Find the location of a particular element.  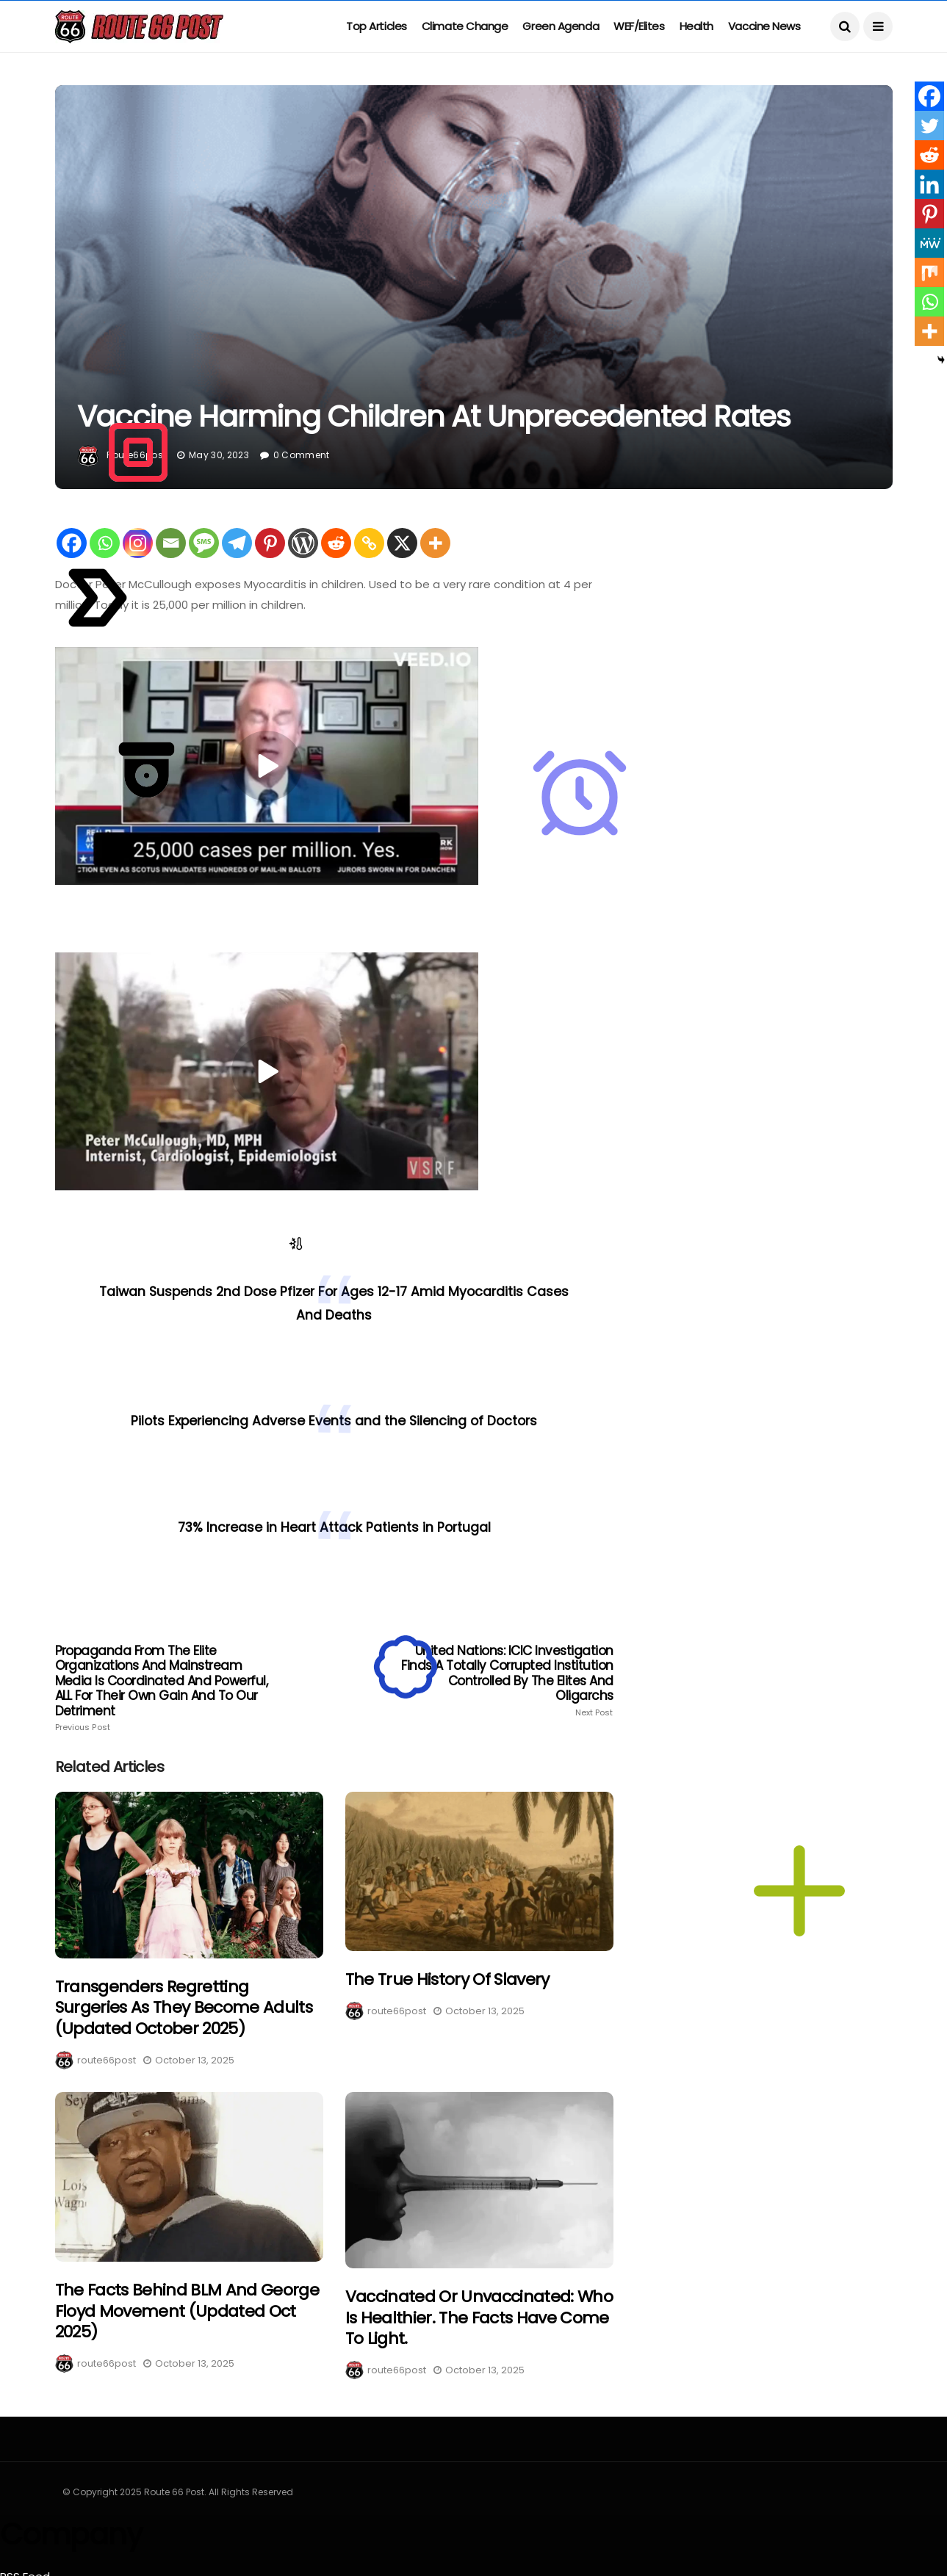

indicates a badge or achievement placeholder is located at coordinates (406, 1667).